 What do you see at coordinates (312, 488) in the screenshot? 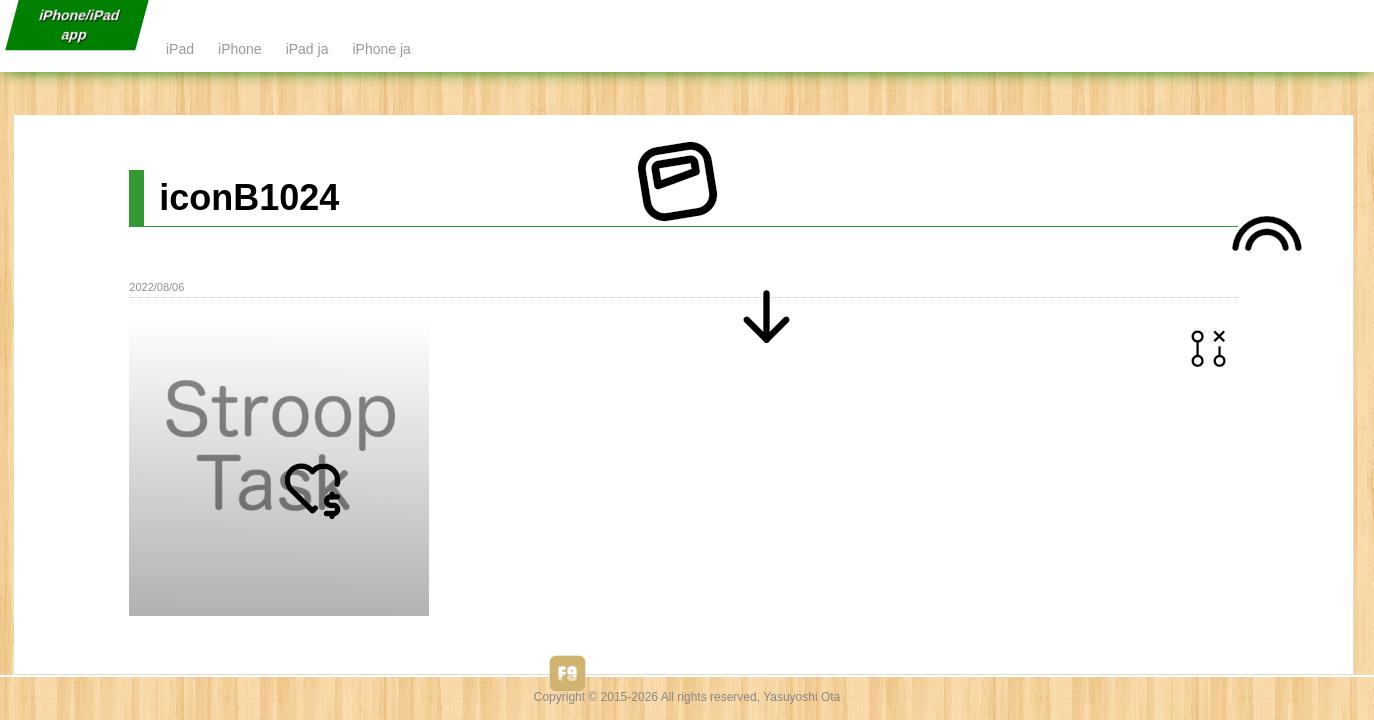
I see `donate to a cause or charity` at bounding box center [312, 488].